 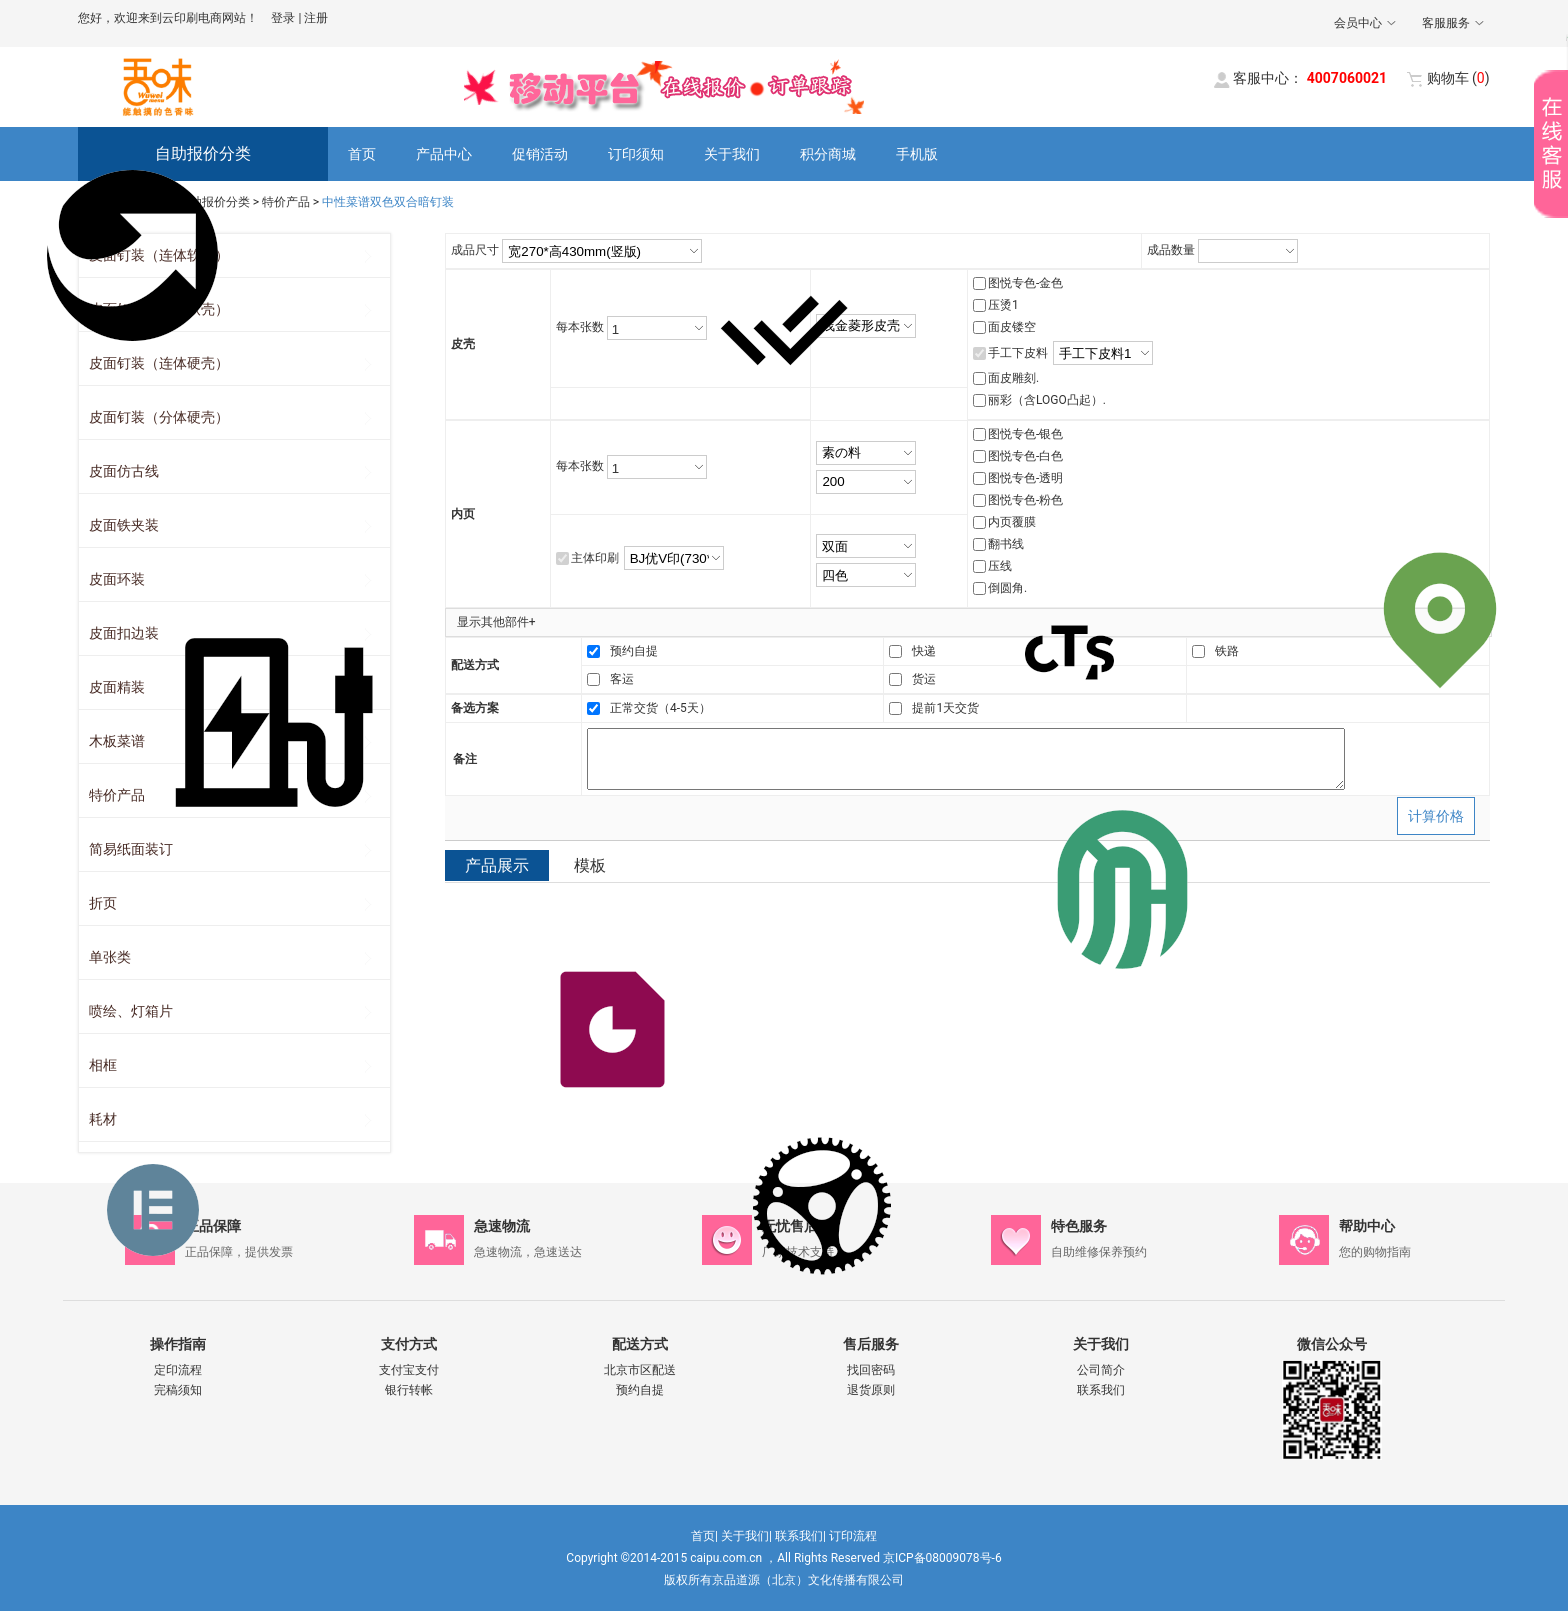 I want to click on visit portableapps.com website, so click(x=132, y=255).